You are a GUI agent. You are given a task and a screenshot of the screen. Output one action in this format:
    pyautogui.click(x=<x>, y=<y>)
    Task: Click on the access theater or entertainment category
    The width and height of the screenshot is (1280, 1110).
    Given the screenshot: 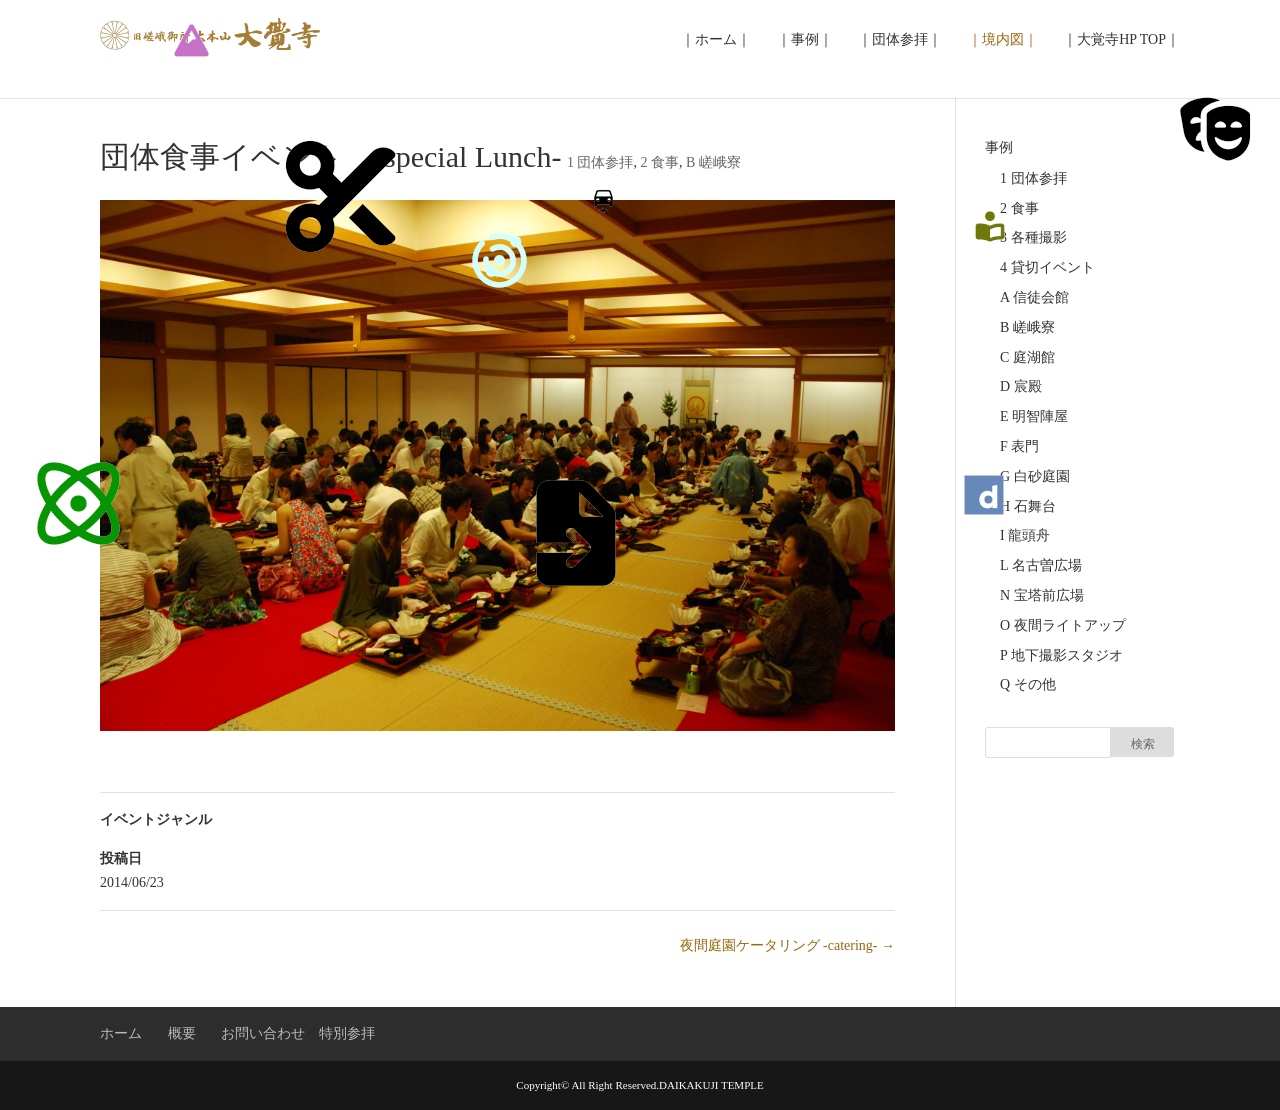 What is the action you would take?
    pyautogui.click(x=1216, y=129)
    